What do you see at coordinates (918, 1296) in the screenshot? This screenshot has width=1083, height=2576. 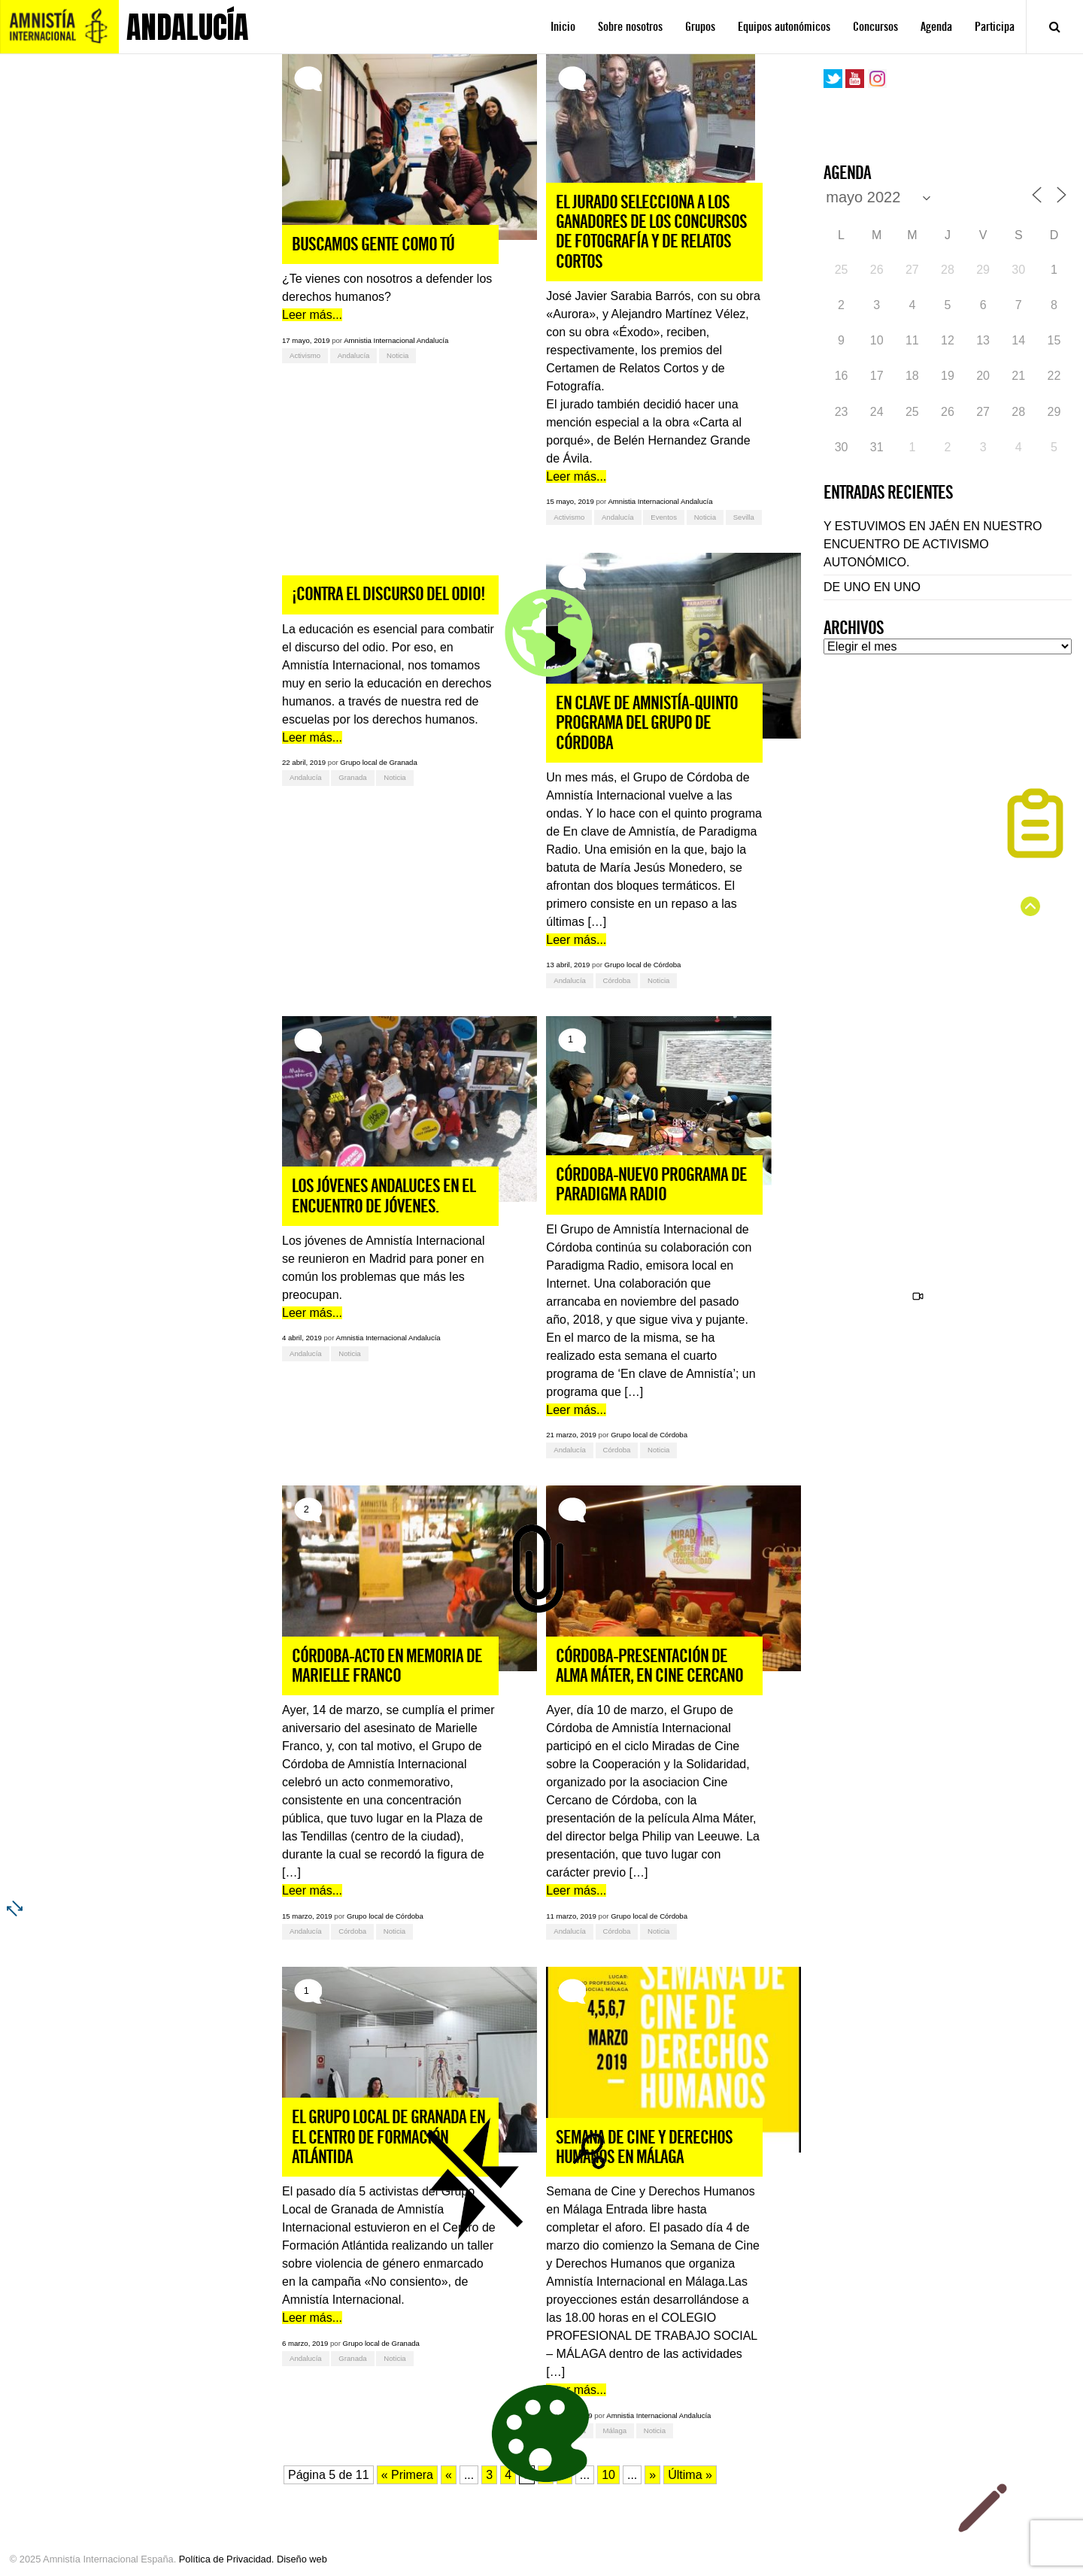 I see `start a video call` at bounding box center [918, 1296].